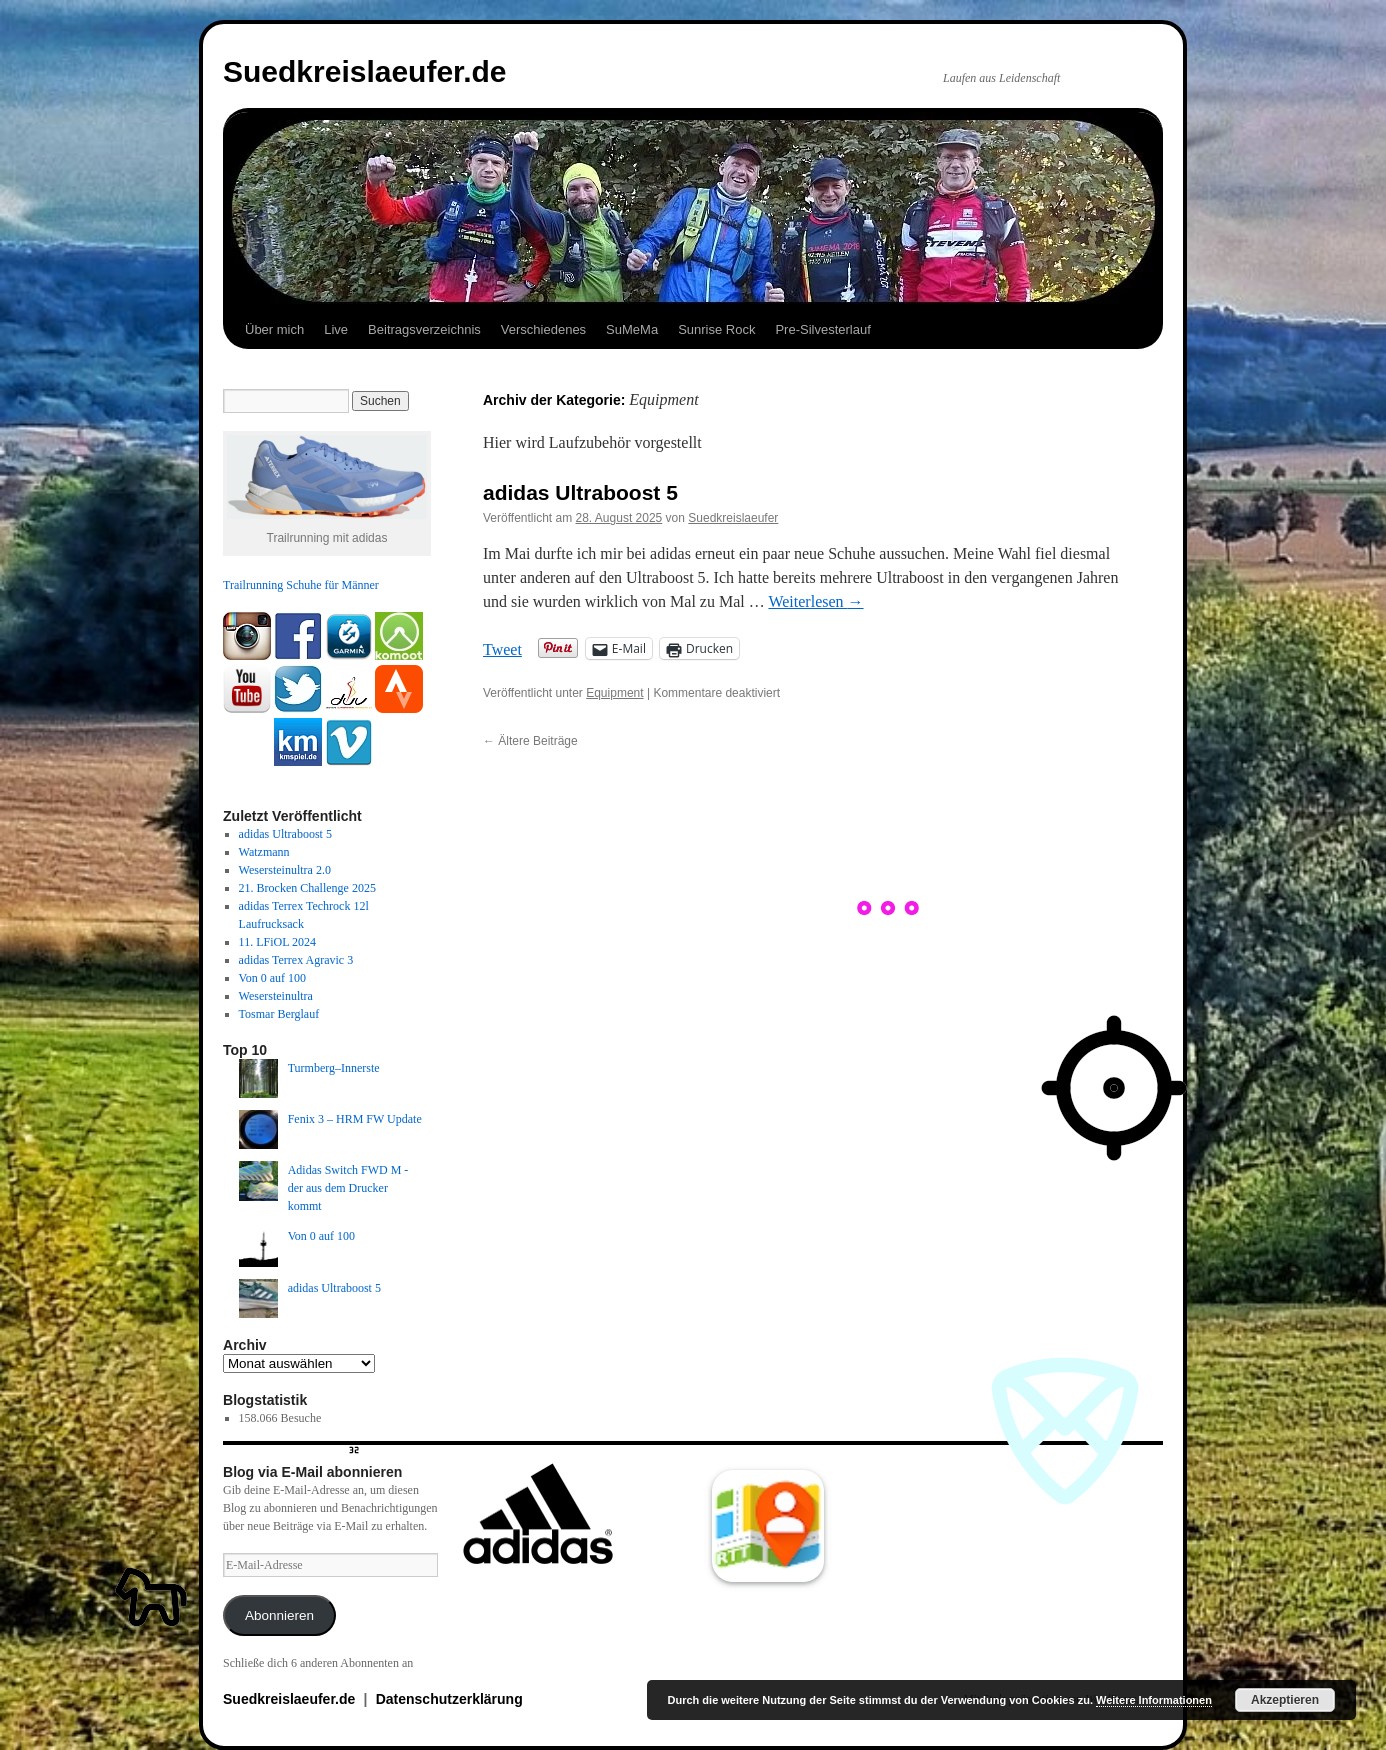 The image size is (1386, 1750). What do you see at coordinates (354, 1450) in the screenshot?
I see `indicates item number or position 32 in a list` at bounding box center [354, 1450].